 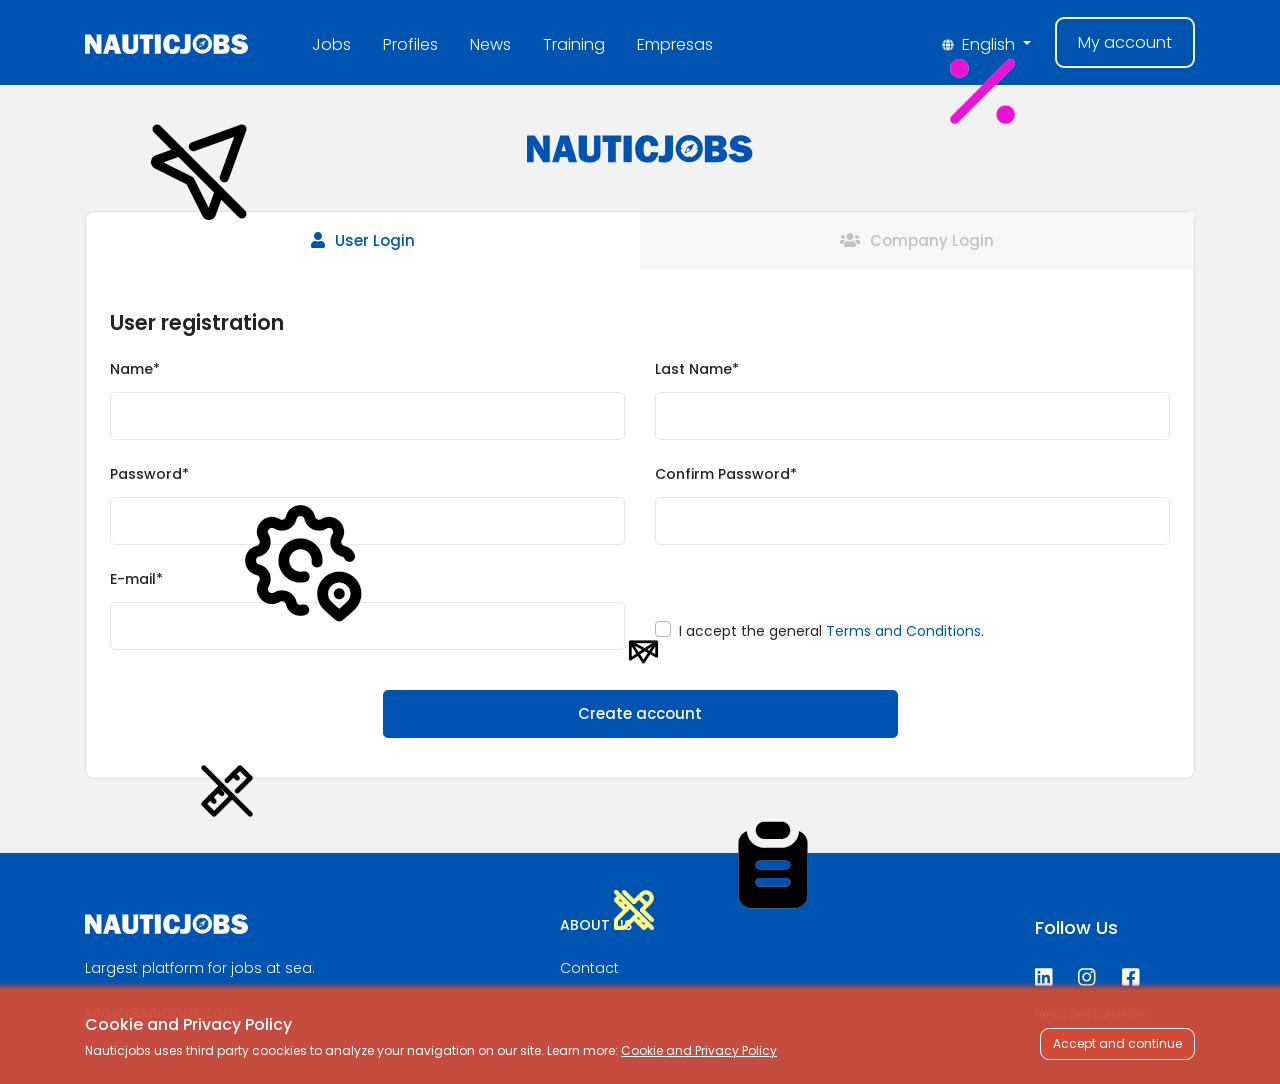 I want to click on access DC/OS dashboard or services, so click(x=643, y=650).